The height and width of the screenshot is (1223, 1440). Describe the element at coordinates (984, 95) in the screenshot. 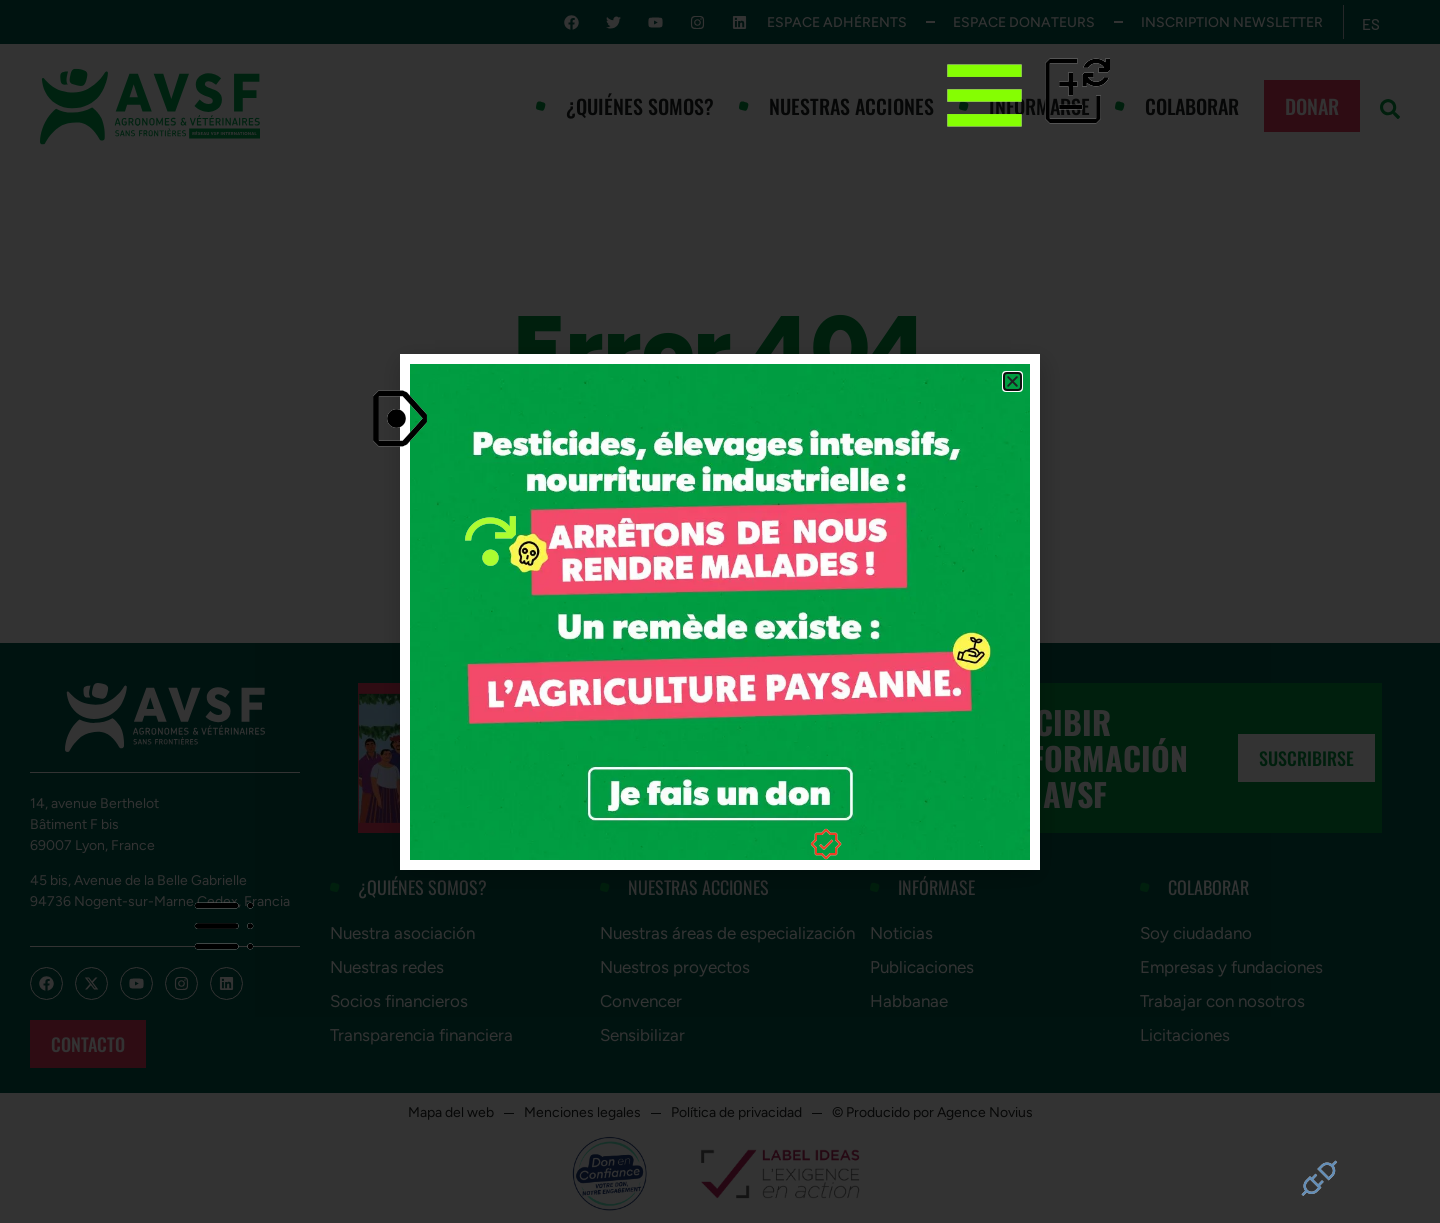

I see `open navigation menu` at that location.